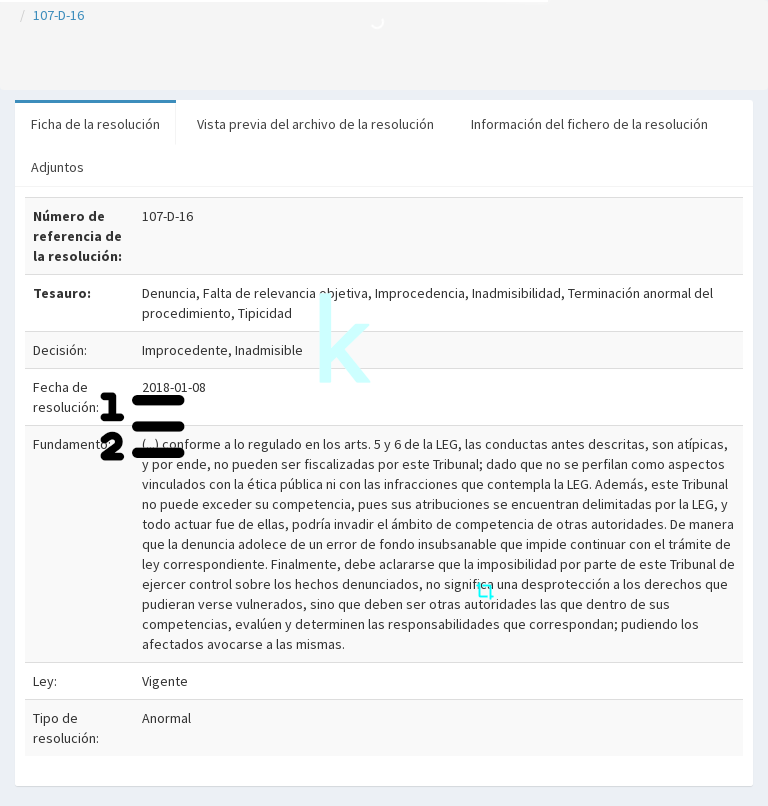 This screenshot has height=806, width=768. Describe the element at coordinates (142, 426) in the screenshot. I see `create a numbered list` at that location.